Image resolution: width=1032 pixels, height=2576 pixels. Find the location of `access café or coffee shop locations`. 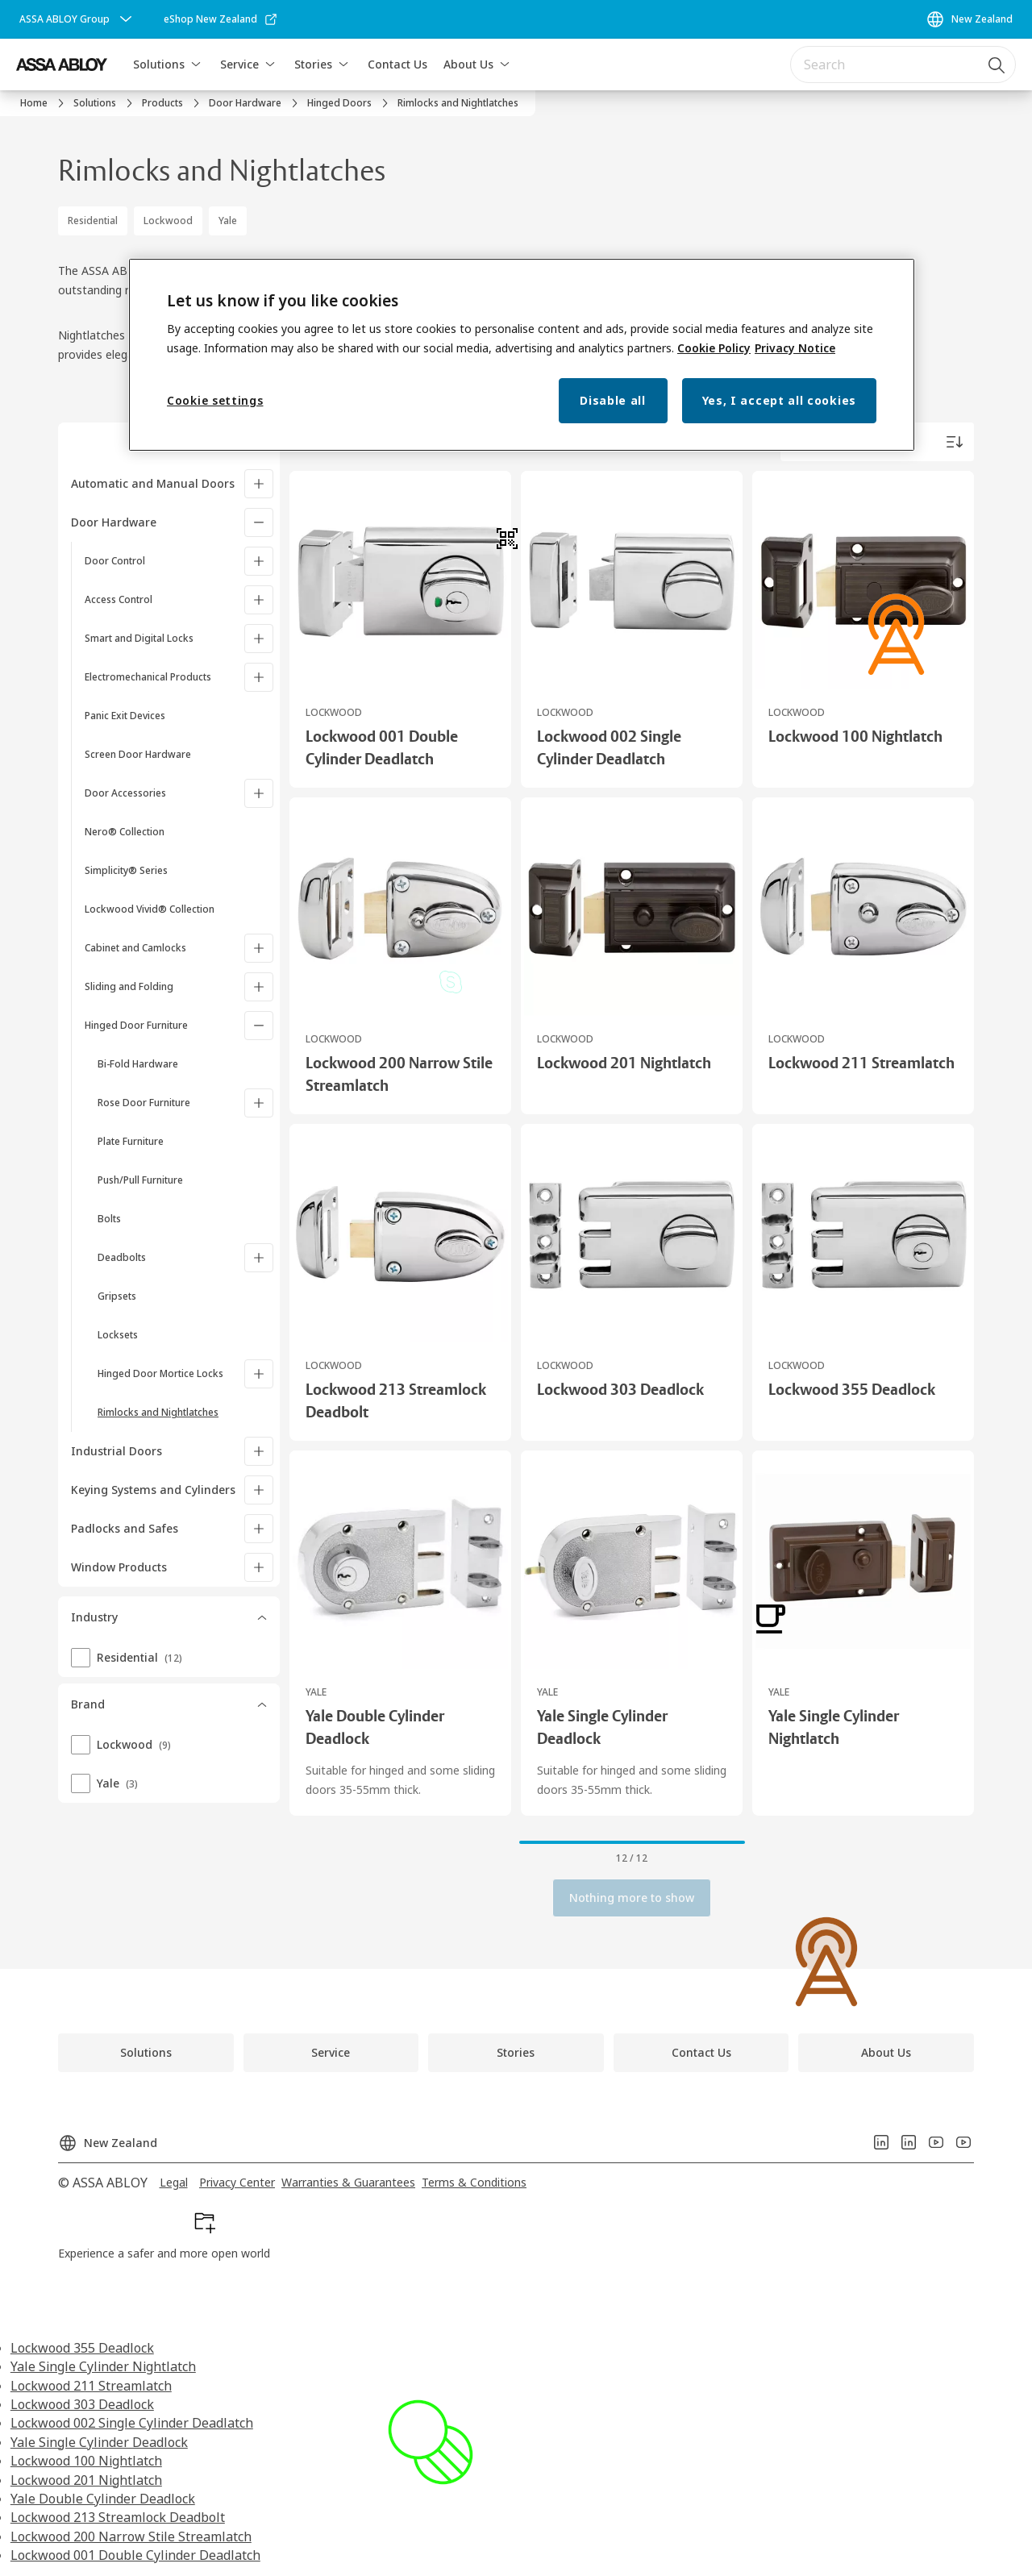

access café or coffee shop locations is located at coordinates (769, 1619).